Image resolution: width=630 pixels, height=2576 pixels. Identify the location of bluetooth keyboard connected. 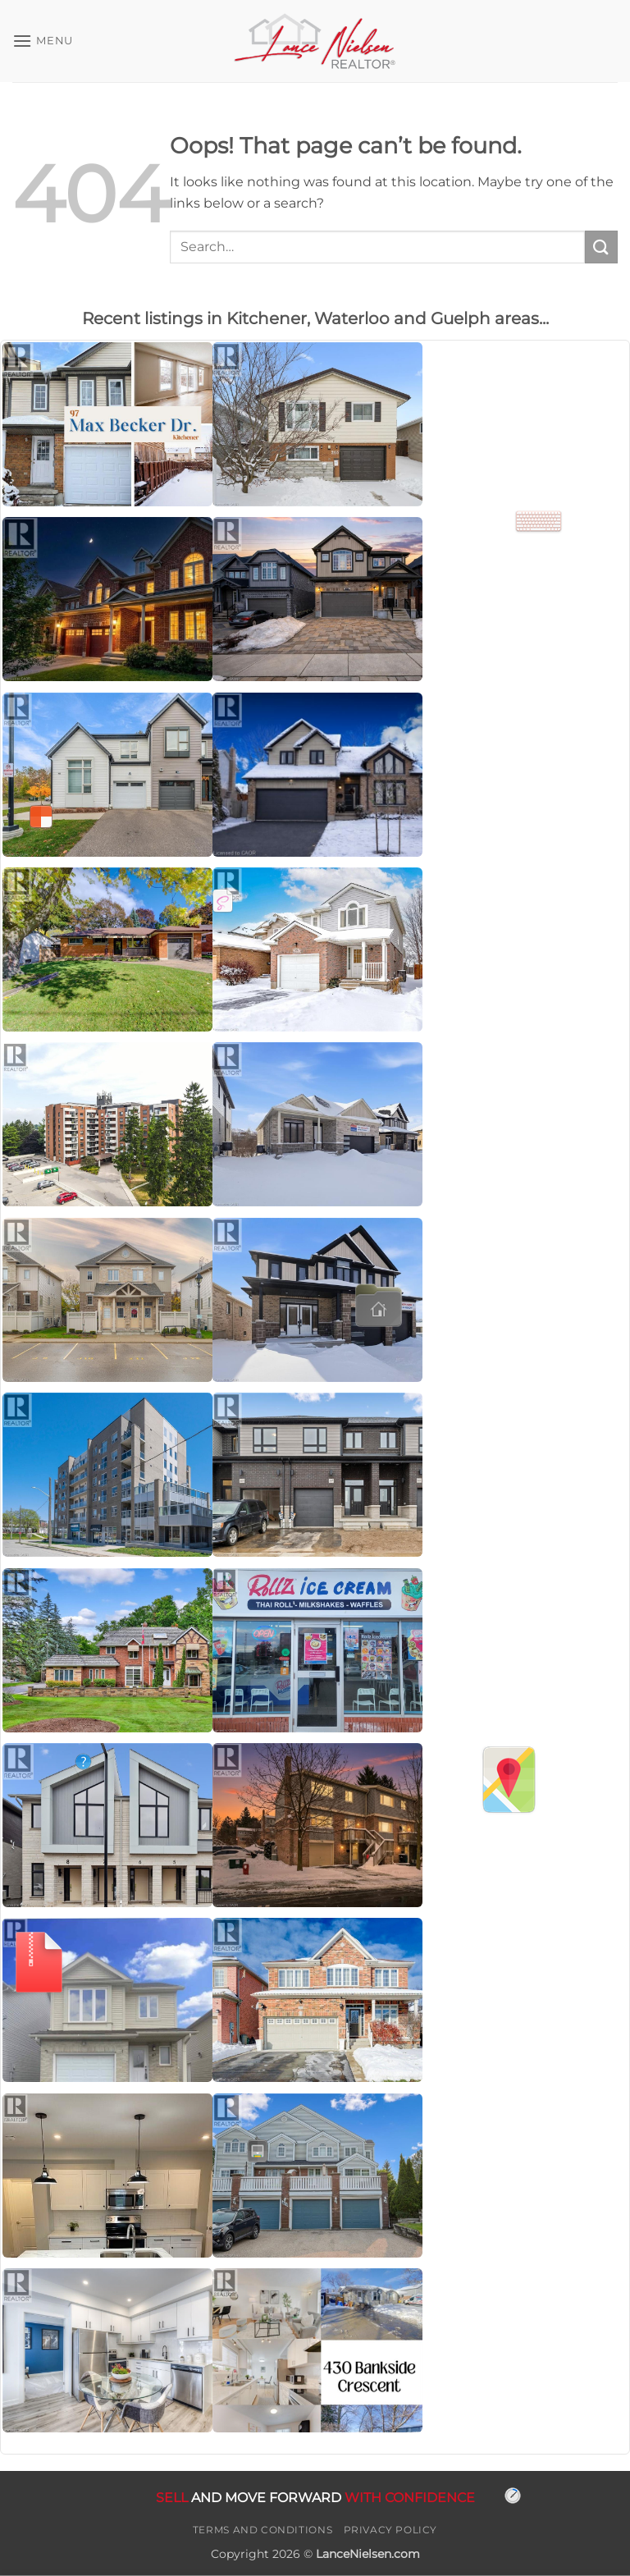
(538, 521).